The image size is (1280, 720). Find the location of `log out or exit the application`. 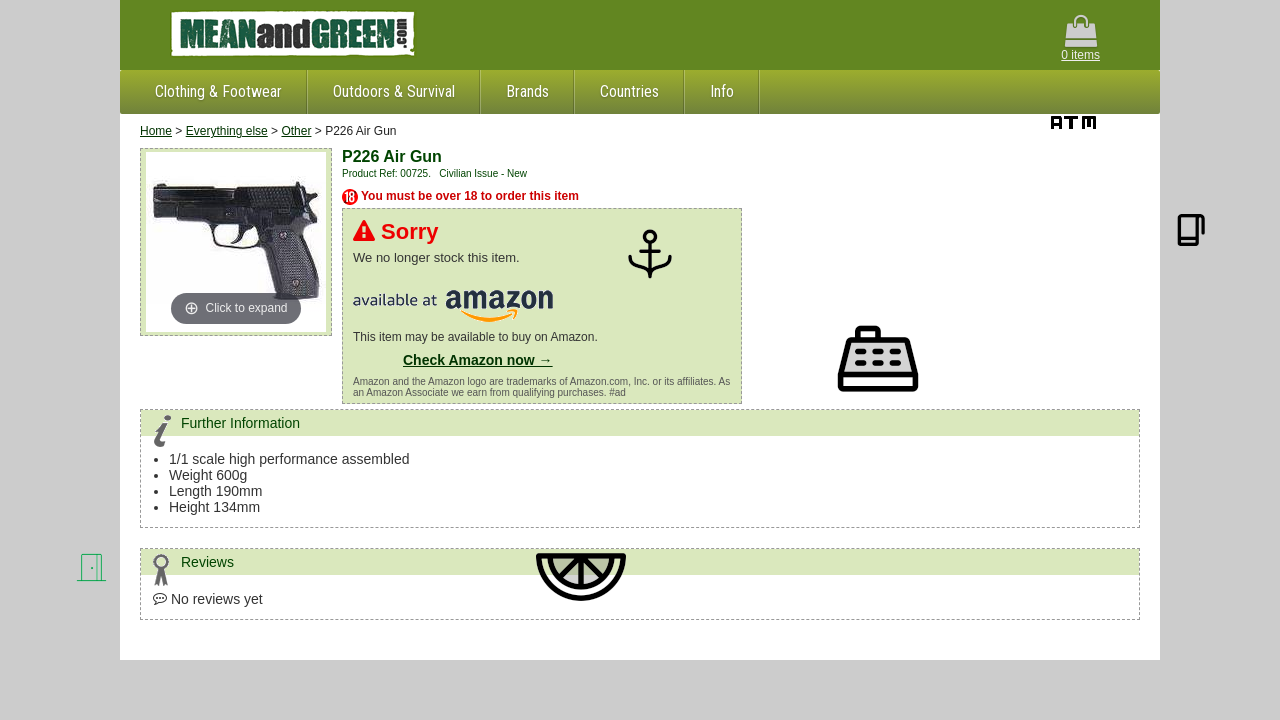

log out or exit the application is located at coordinates (91, 567).